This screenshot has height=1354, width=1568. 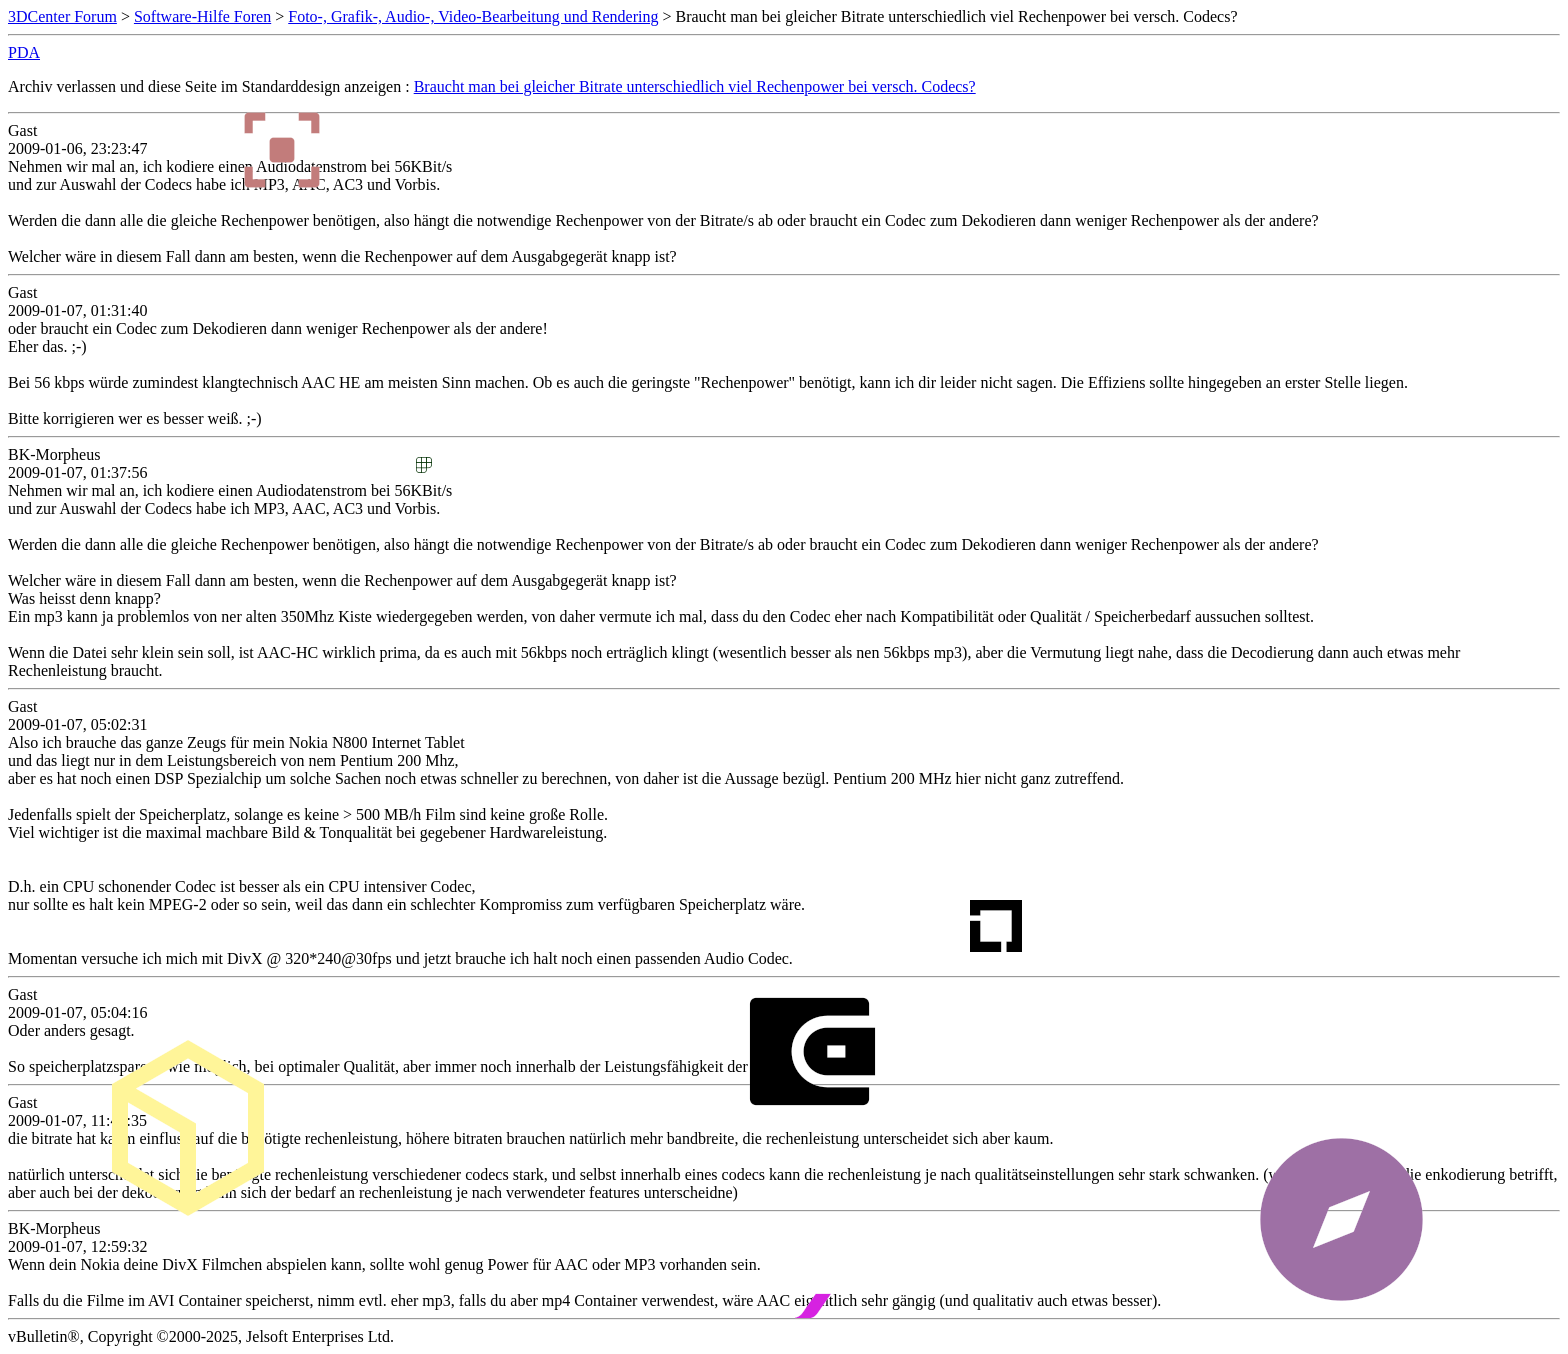 I want to click on open Polywork profile, so click(x=424, y=465).